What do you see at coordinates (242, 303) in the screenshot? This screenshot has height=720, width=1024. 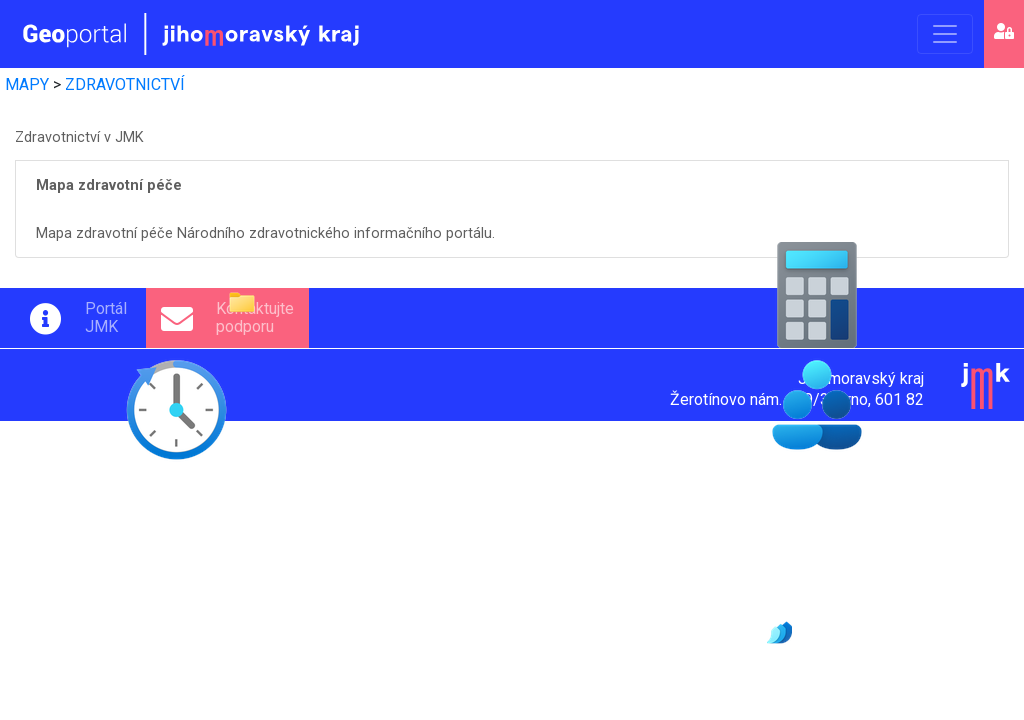 I see `open a folder to view its contents` at bounding box center [242, 303].